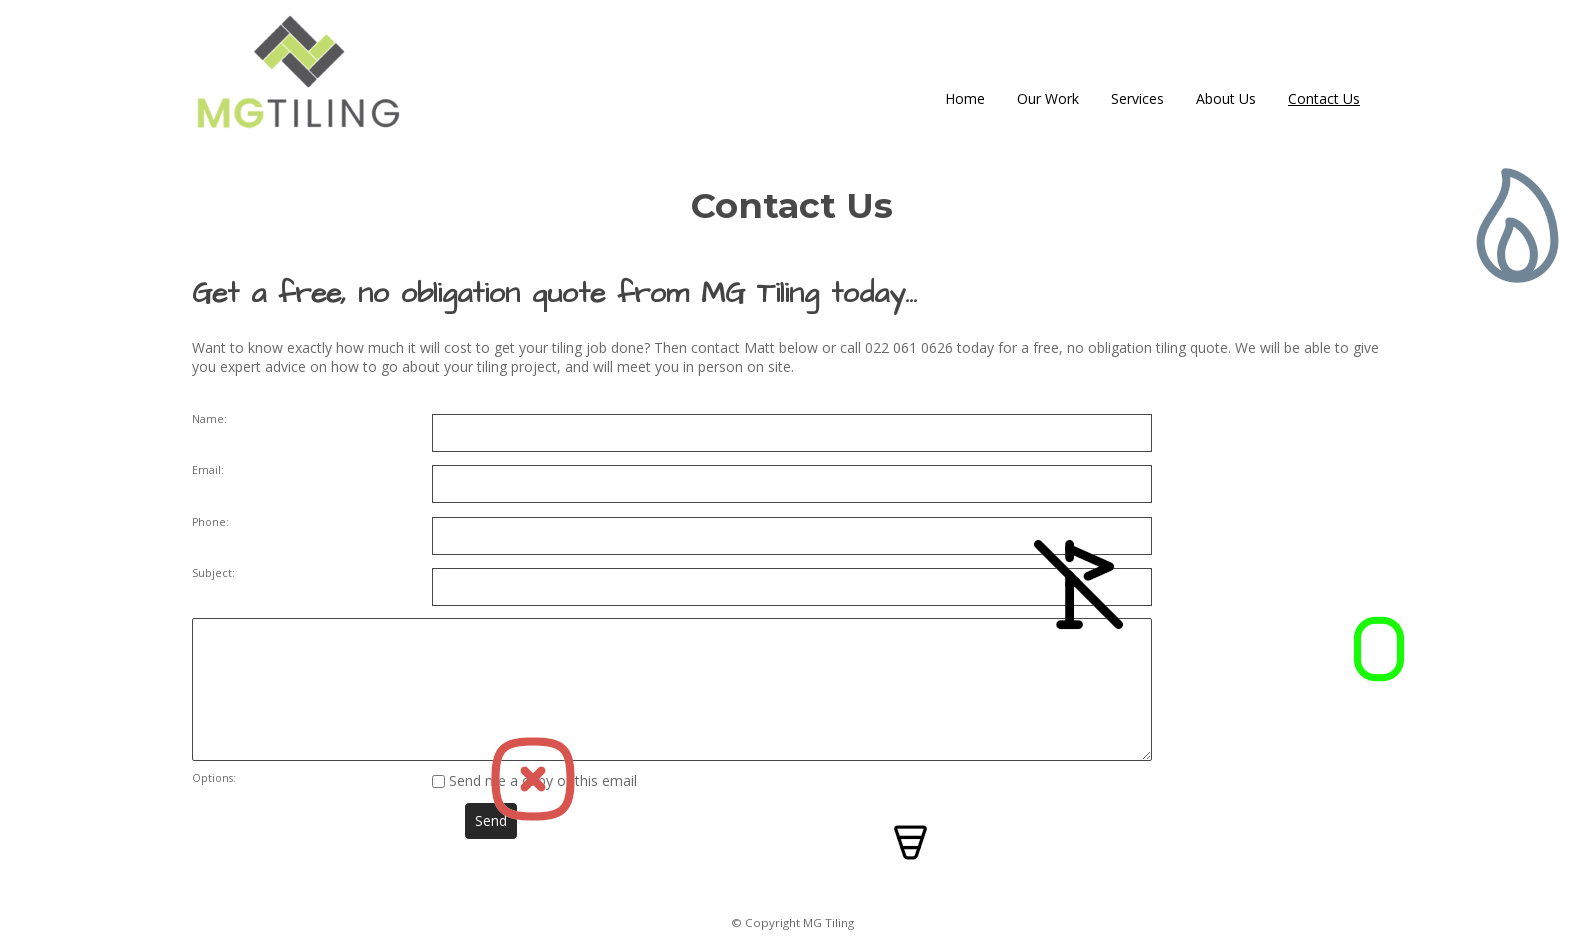 This screenshot has width=1584, height=948. Describe the element at coordinates (1379, 649) in the screenshot. I see `the letter "o" character or text indicator` at that location.